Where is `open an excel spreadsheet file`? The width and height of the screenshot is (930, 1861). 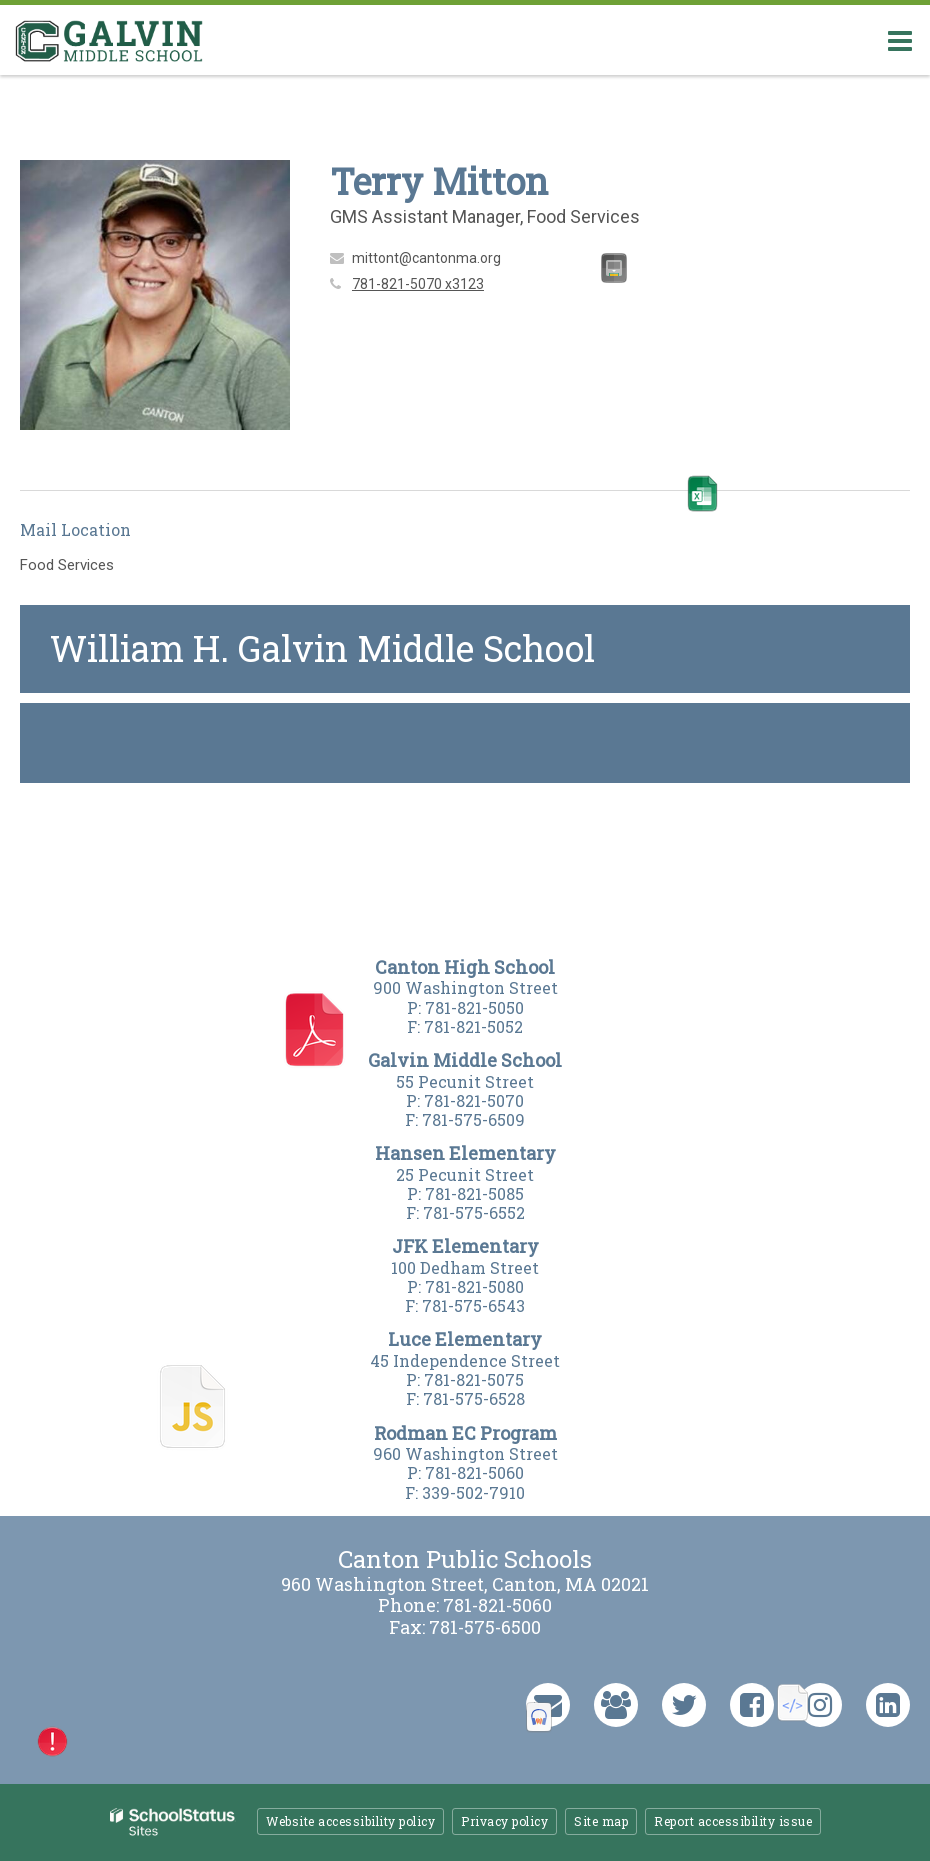 open an excel spreadsheet file is located at coordinates (702, 493).